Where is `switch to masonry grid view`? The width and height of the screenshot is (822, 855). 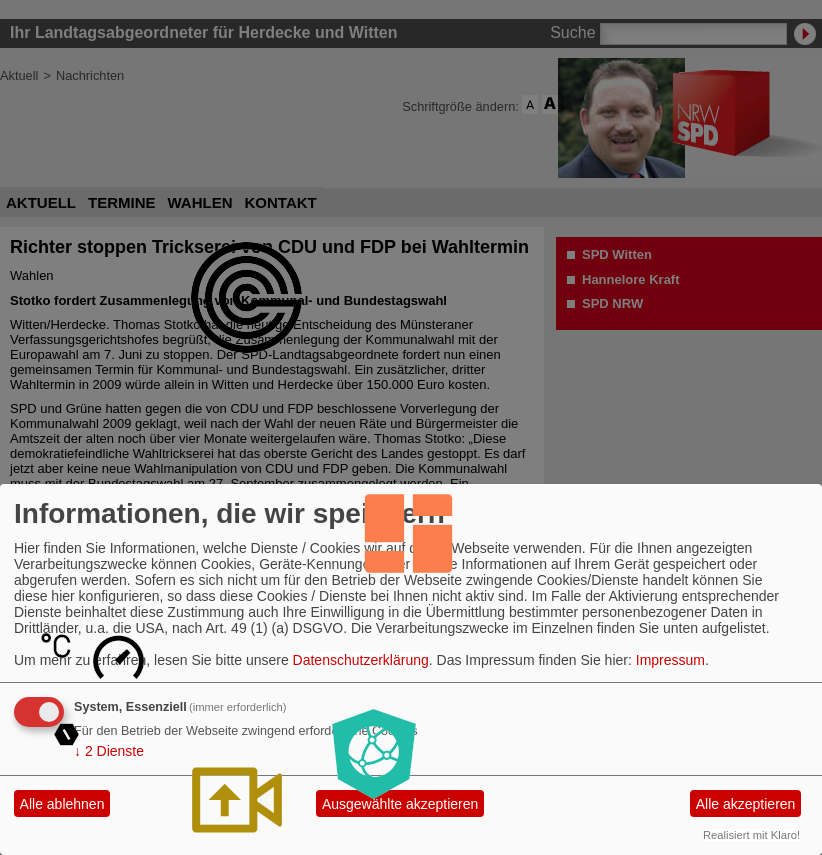
switch to masonry grid view is located at coordinates (408, 533).